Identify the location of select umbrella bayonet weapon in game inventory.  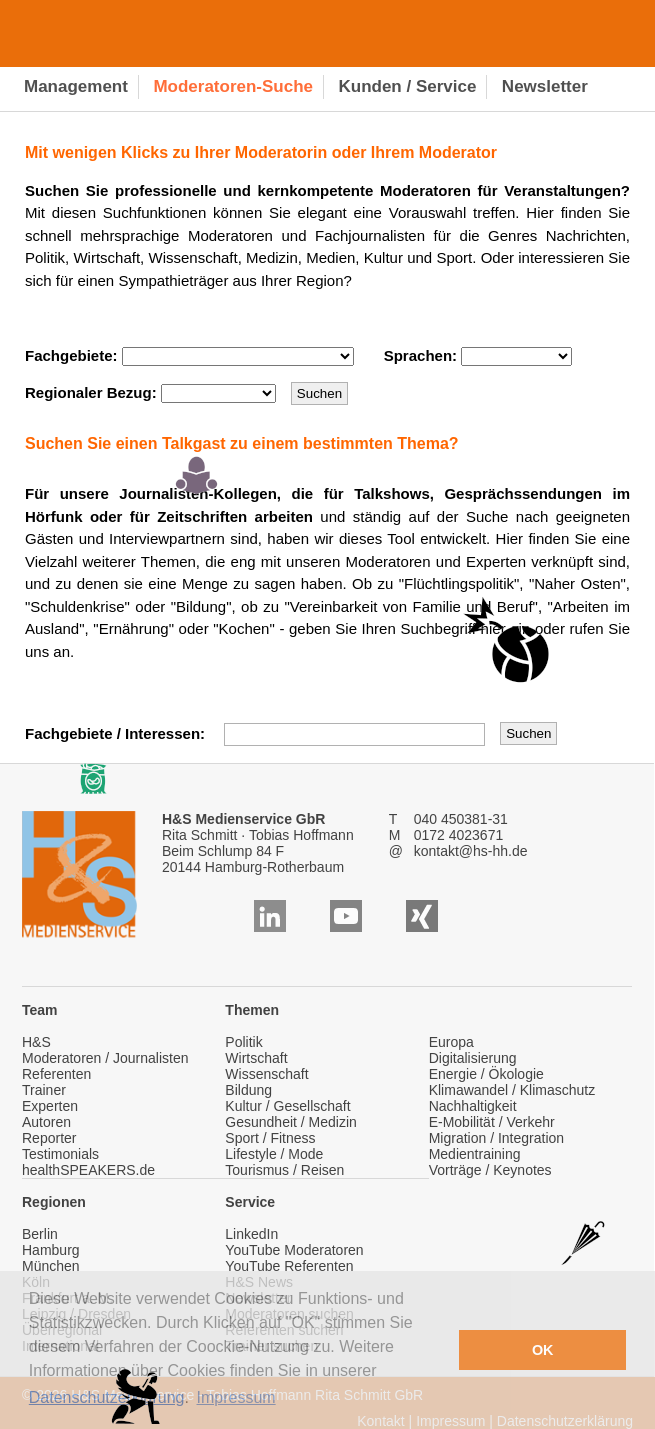
(582, 1243).